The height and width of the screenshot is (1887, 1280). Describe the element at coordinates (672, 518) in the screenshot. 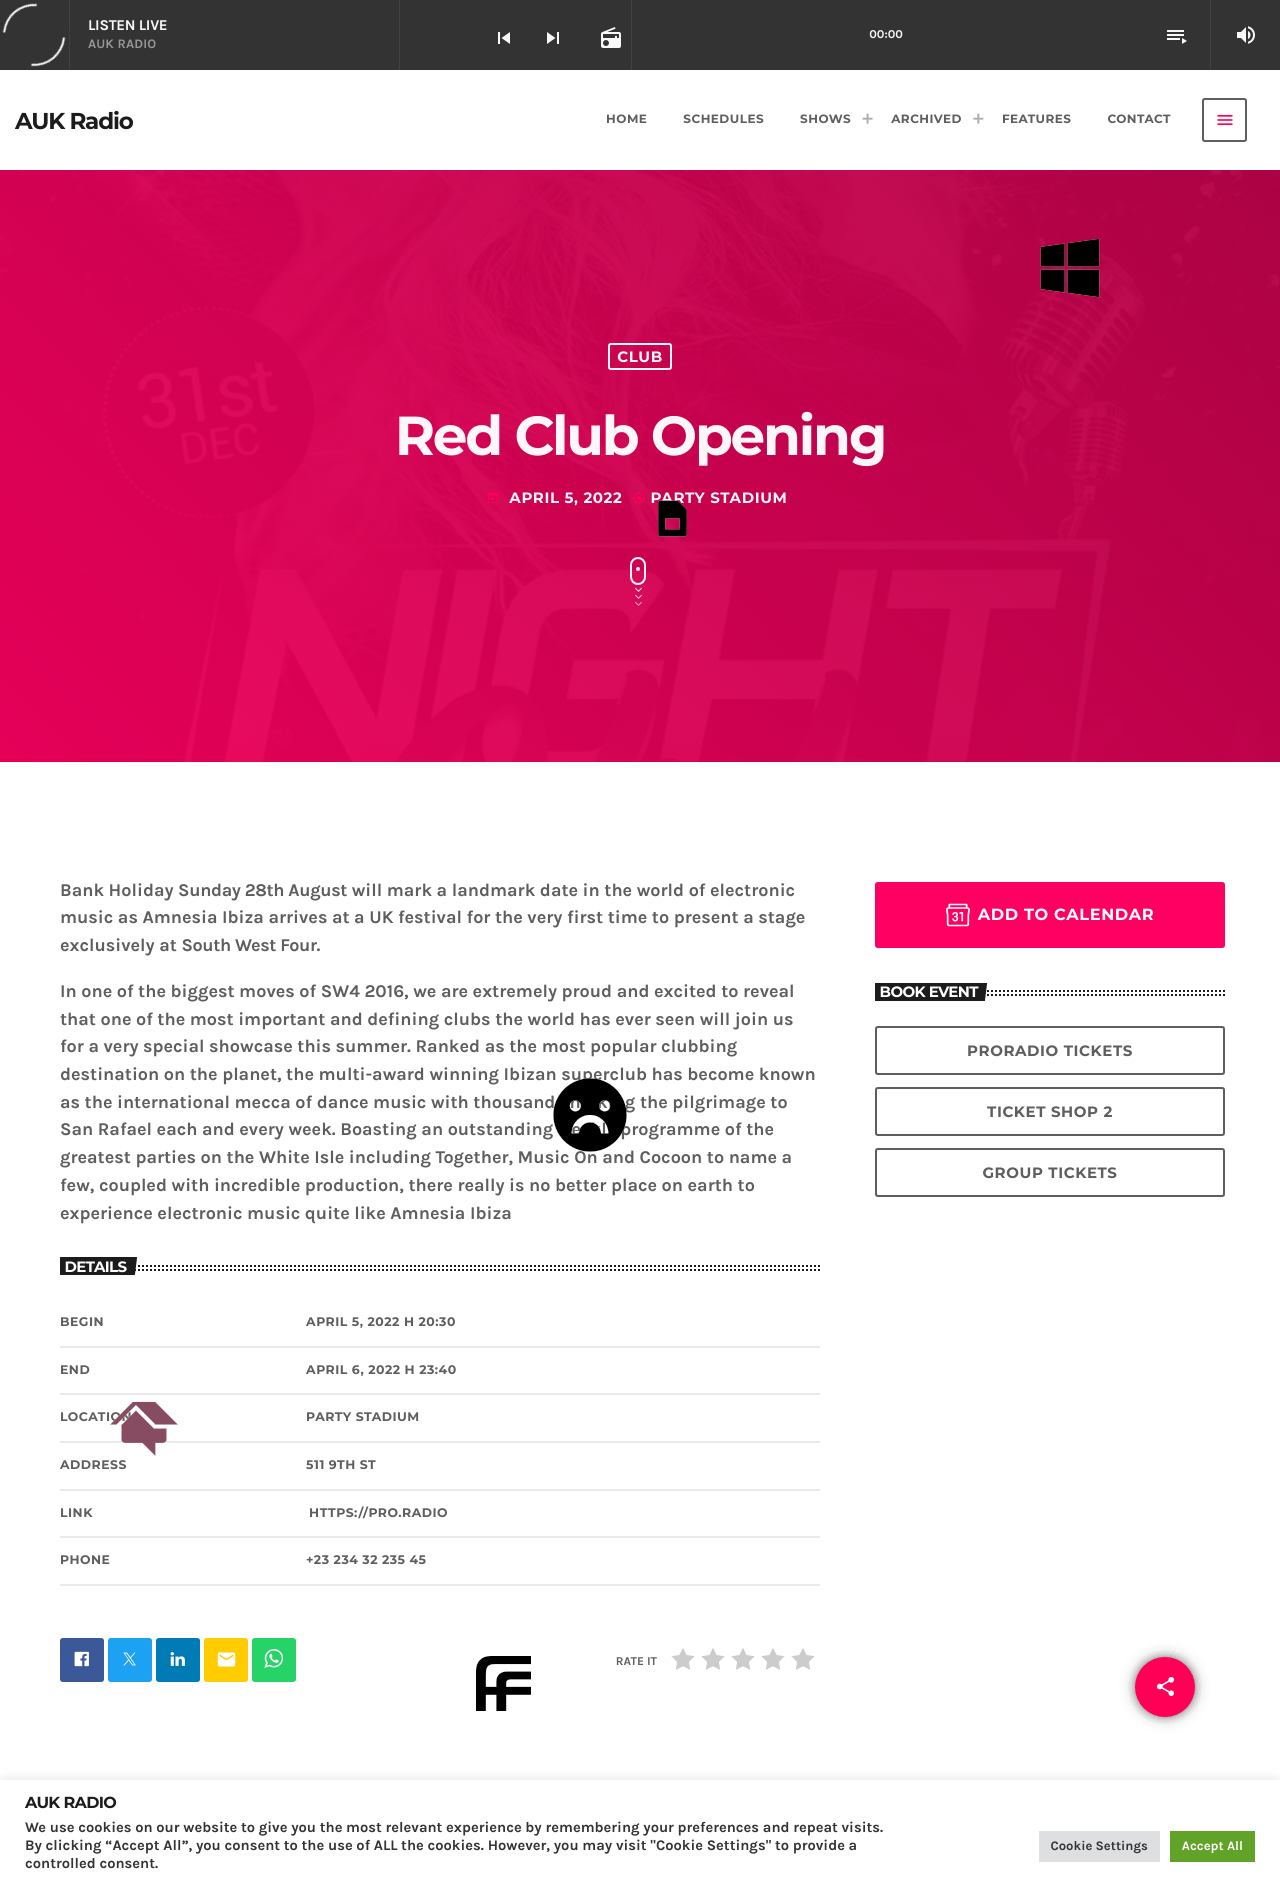

I see `view SIM card information` at that location.